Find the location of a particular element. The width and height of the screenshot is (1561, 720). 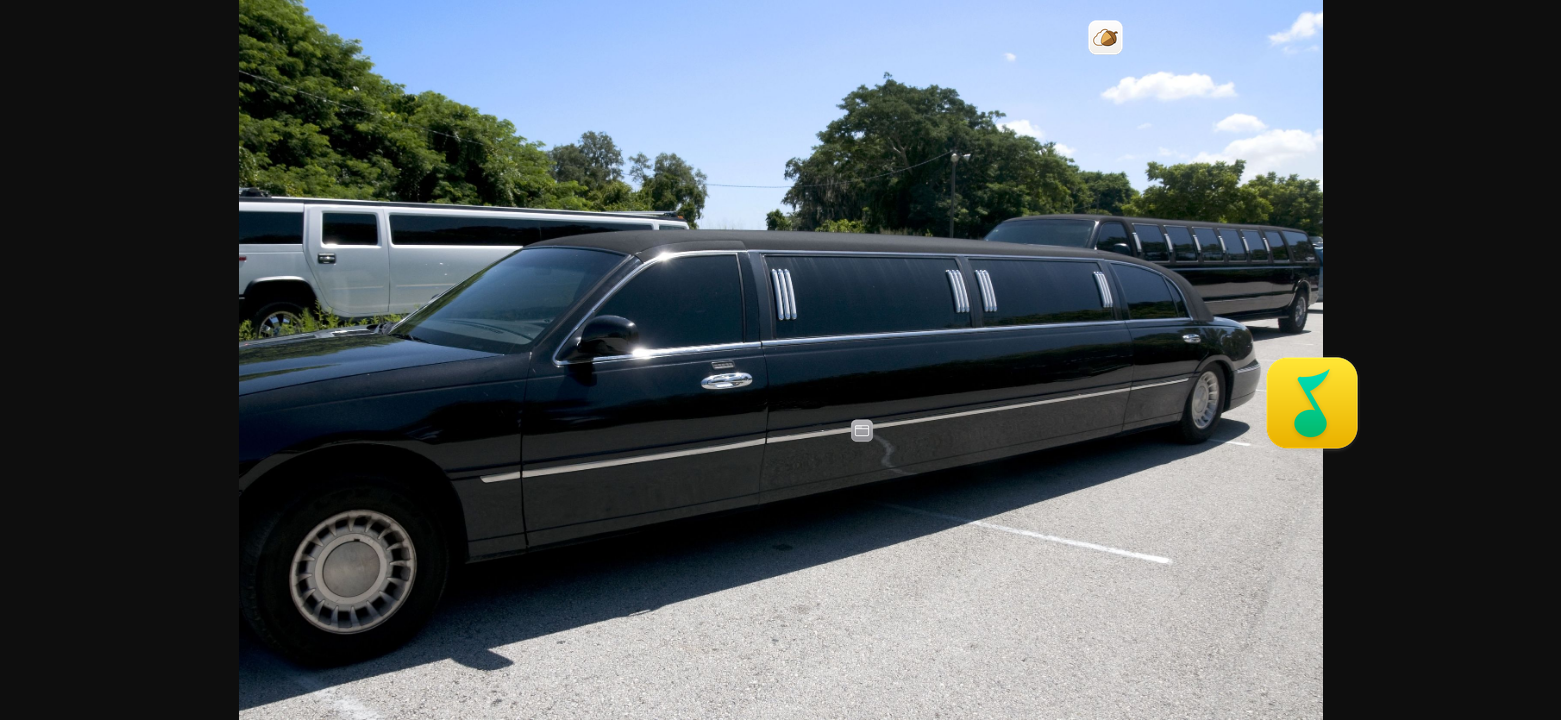

open QQ Music app is located at coordinates (1312, 403).